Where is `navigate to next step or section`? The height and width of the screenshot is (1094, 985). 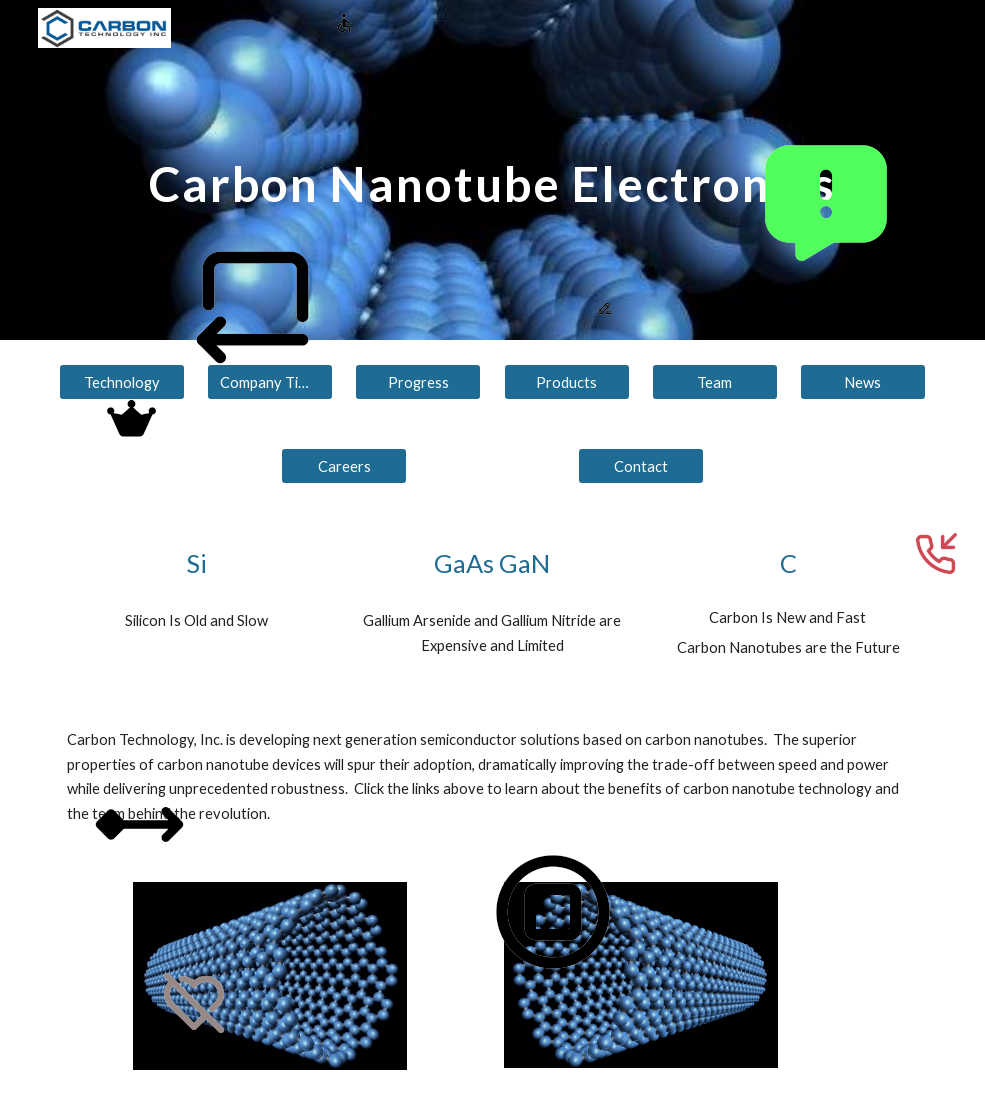 navigate to next step or section is located at coordinates (139, 824).